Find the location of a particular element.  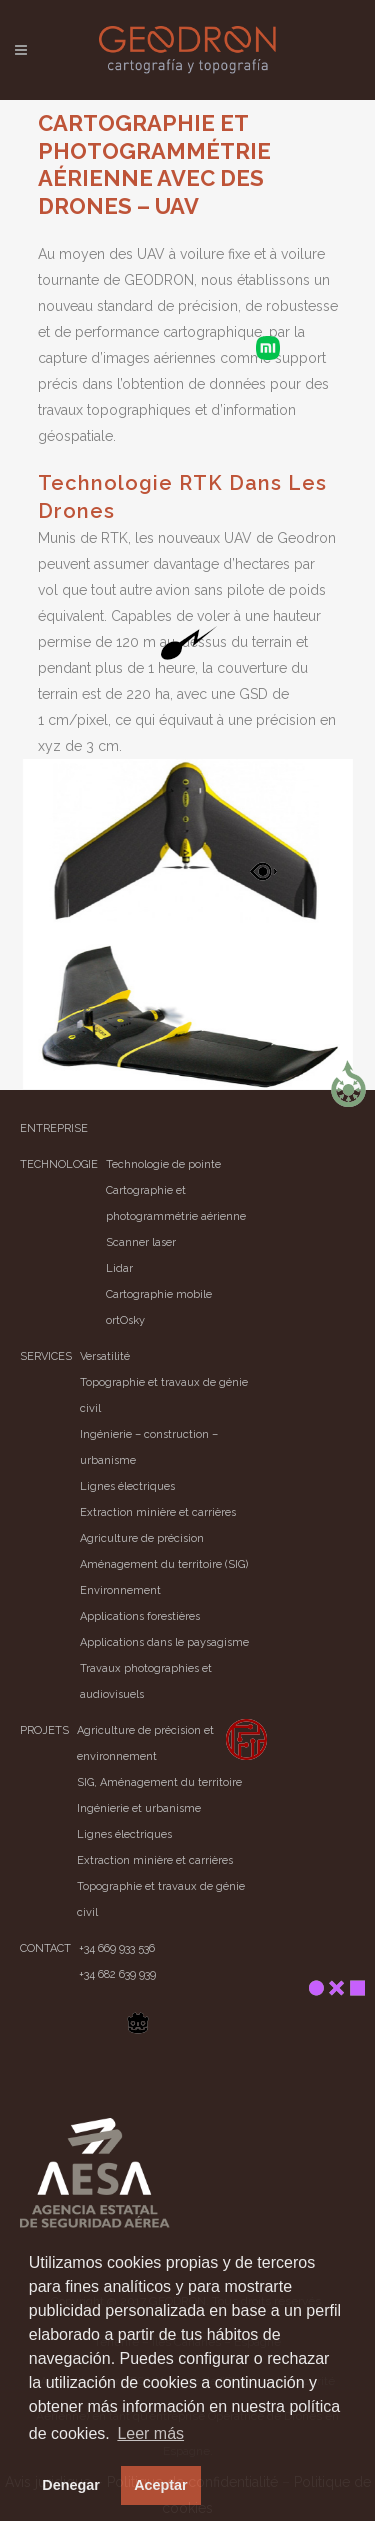

gamescience company logo is located at coordinates (189, 643).